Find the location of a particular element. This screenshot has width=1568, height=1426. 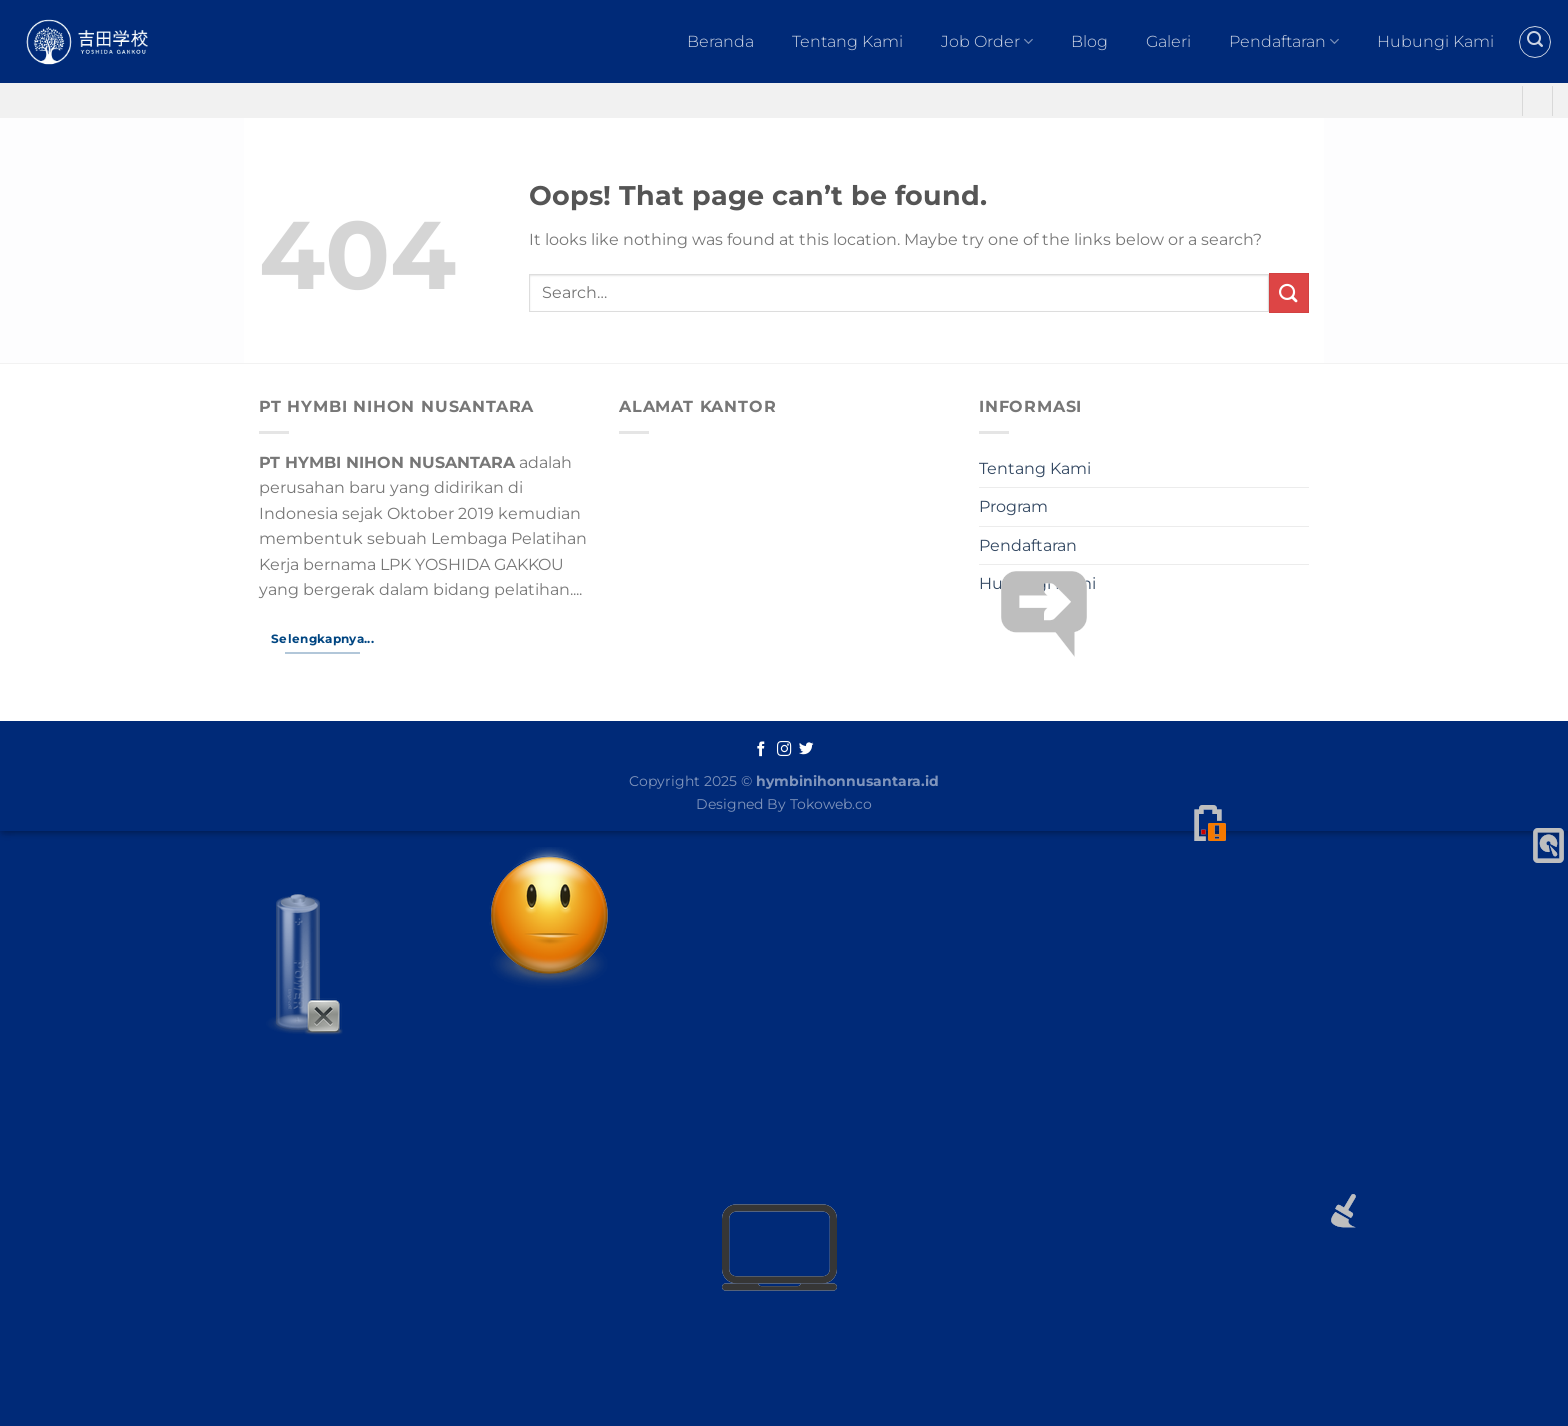

user is currently away or idle is located at coordinates (1044, 614).